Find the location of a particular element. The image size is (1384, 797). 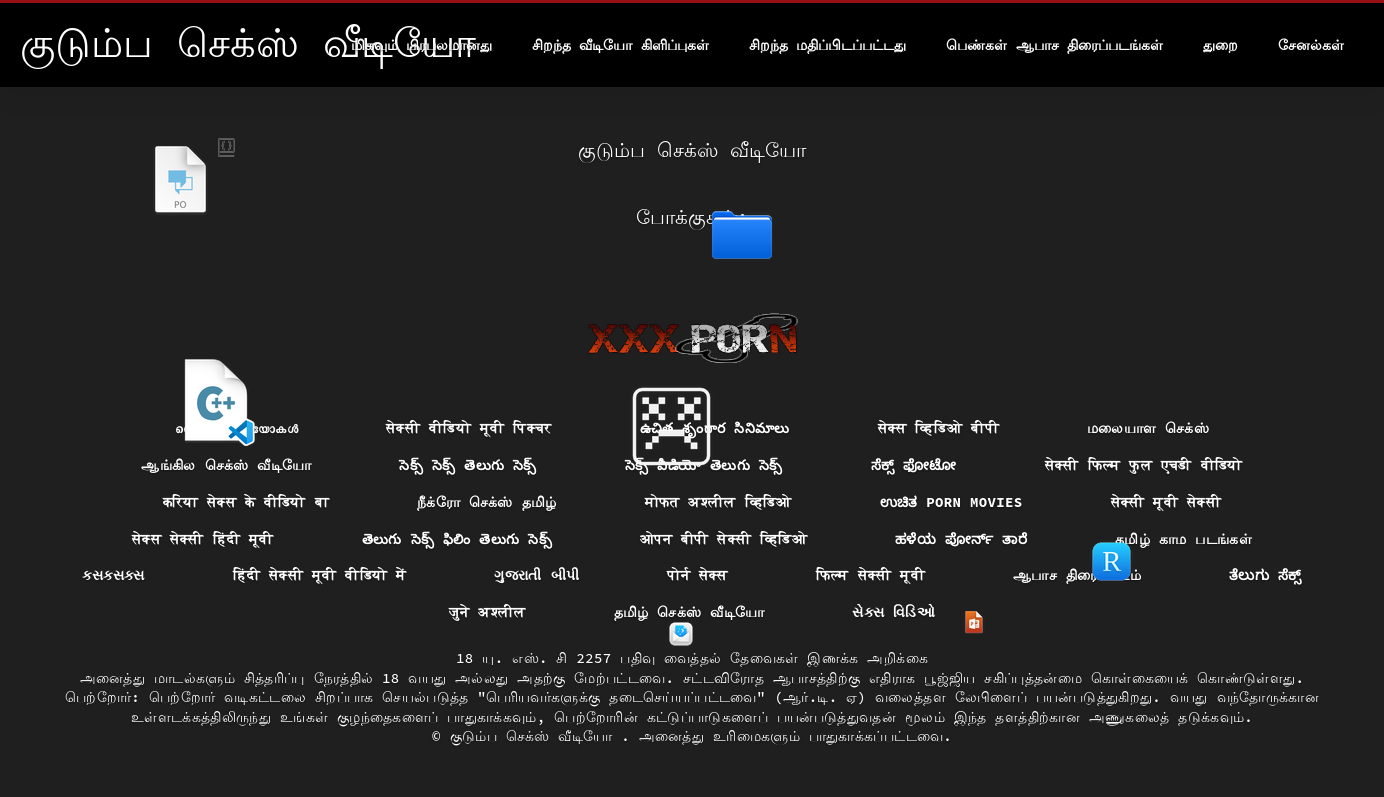

open folder to view files is located at coordinates (742, 235).